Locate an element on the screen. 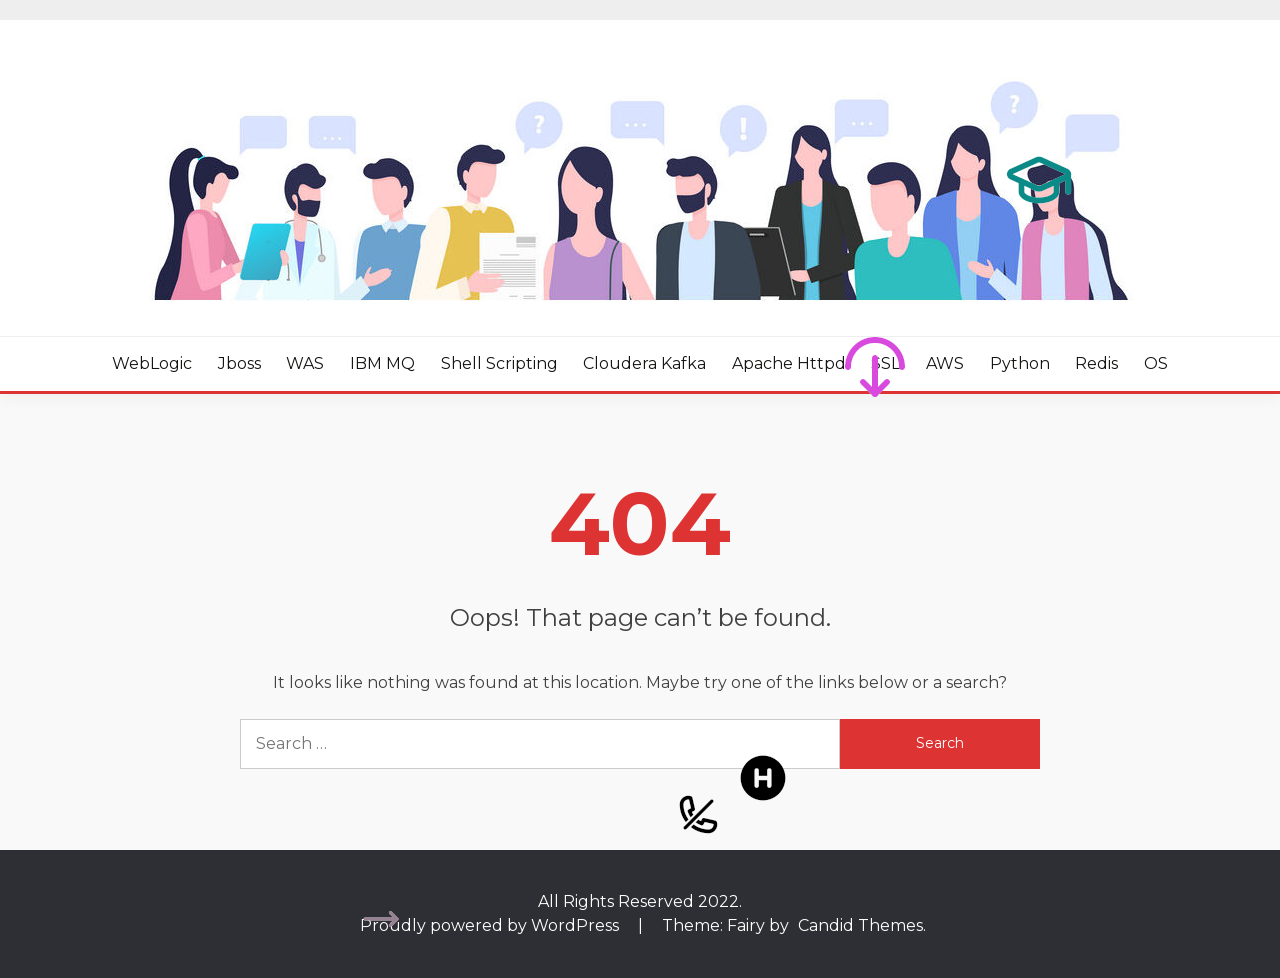 The height and width of the screenshot is (978, 1280). access education or learning resources is located at coordinates (1039, 180).